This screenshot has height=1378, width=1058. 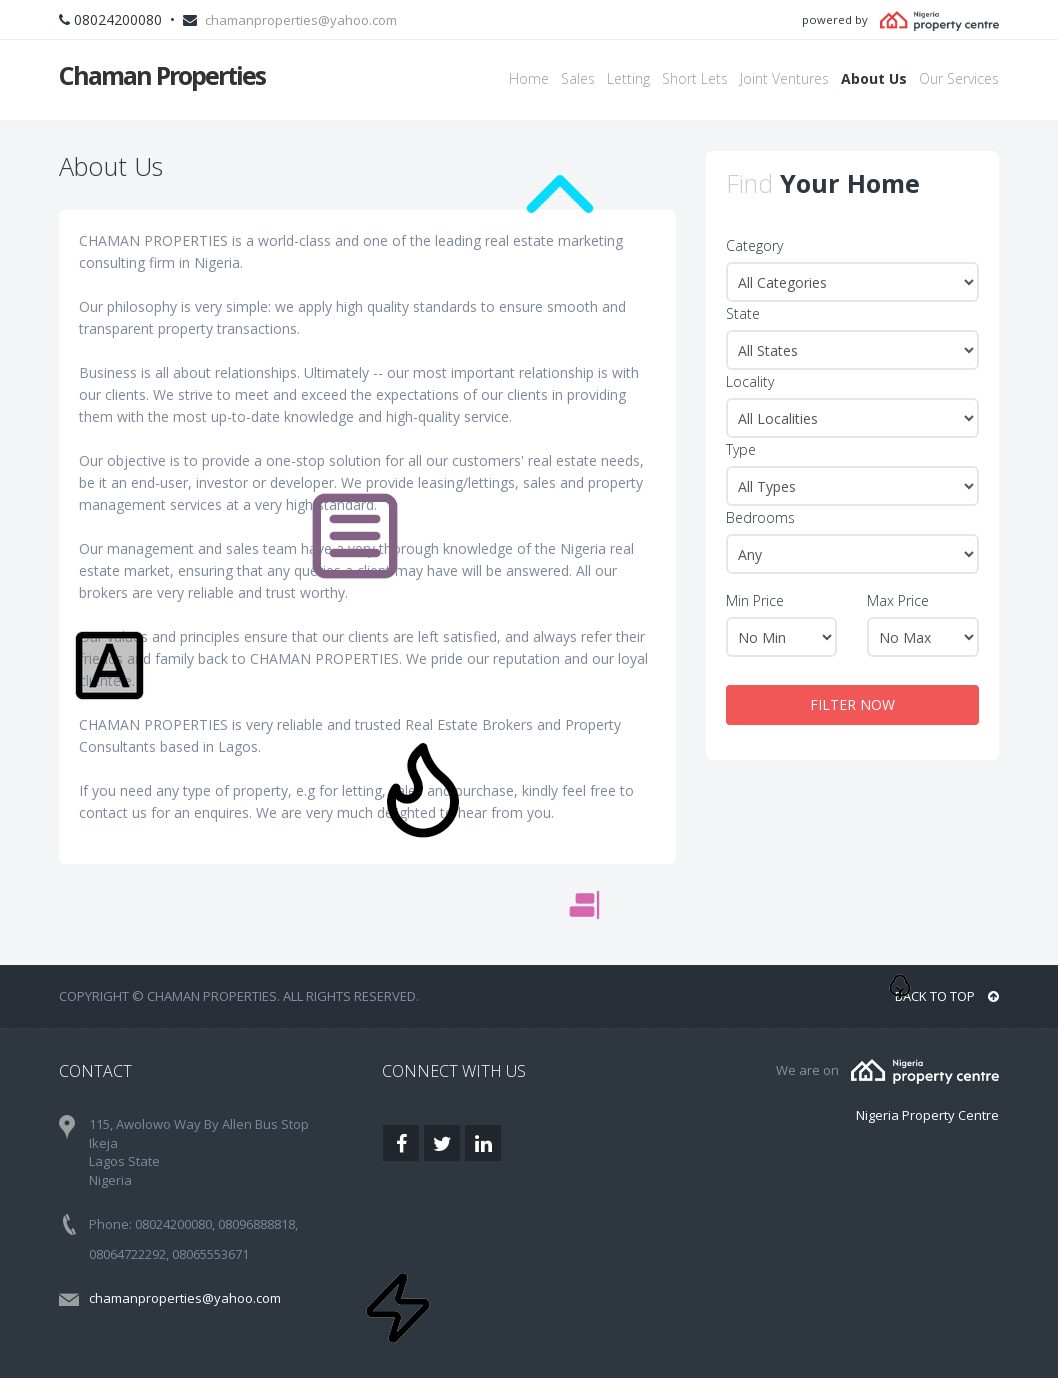 What do you see at coordinates (900, 986) in the screenshot?
I see `indicates garden or landscaping section` at bounding box center [900, 986].